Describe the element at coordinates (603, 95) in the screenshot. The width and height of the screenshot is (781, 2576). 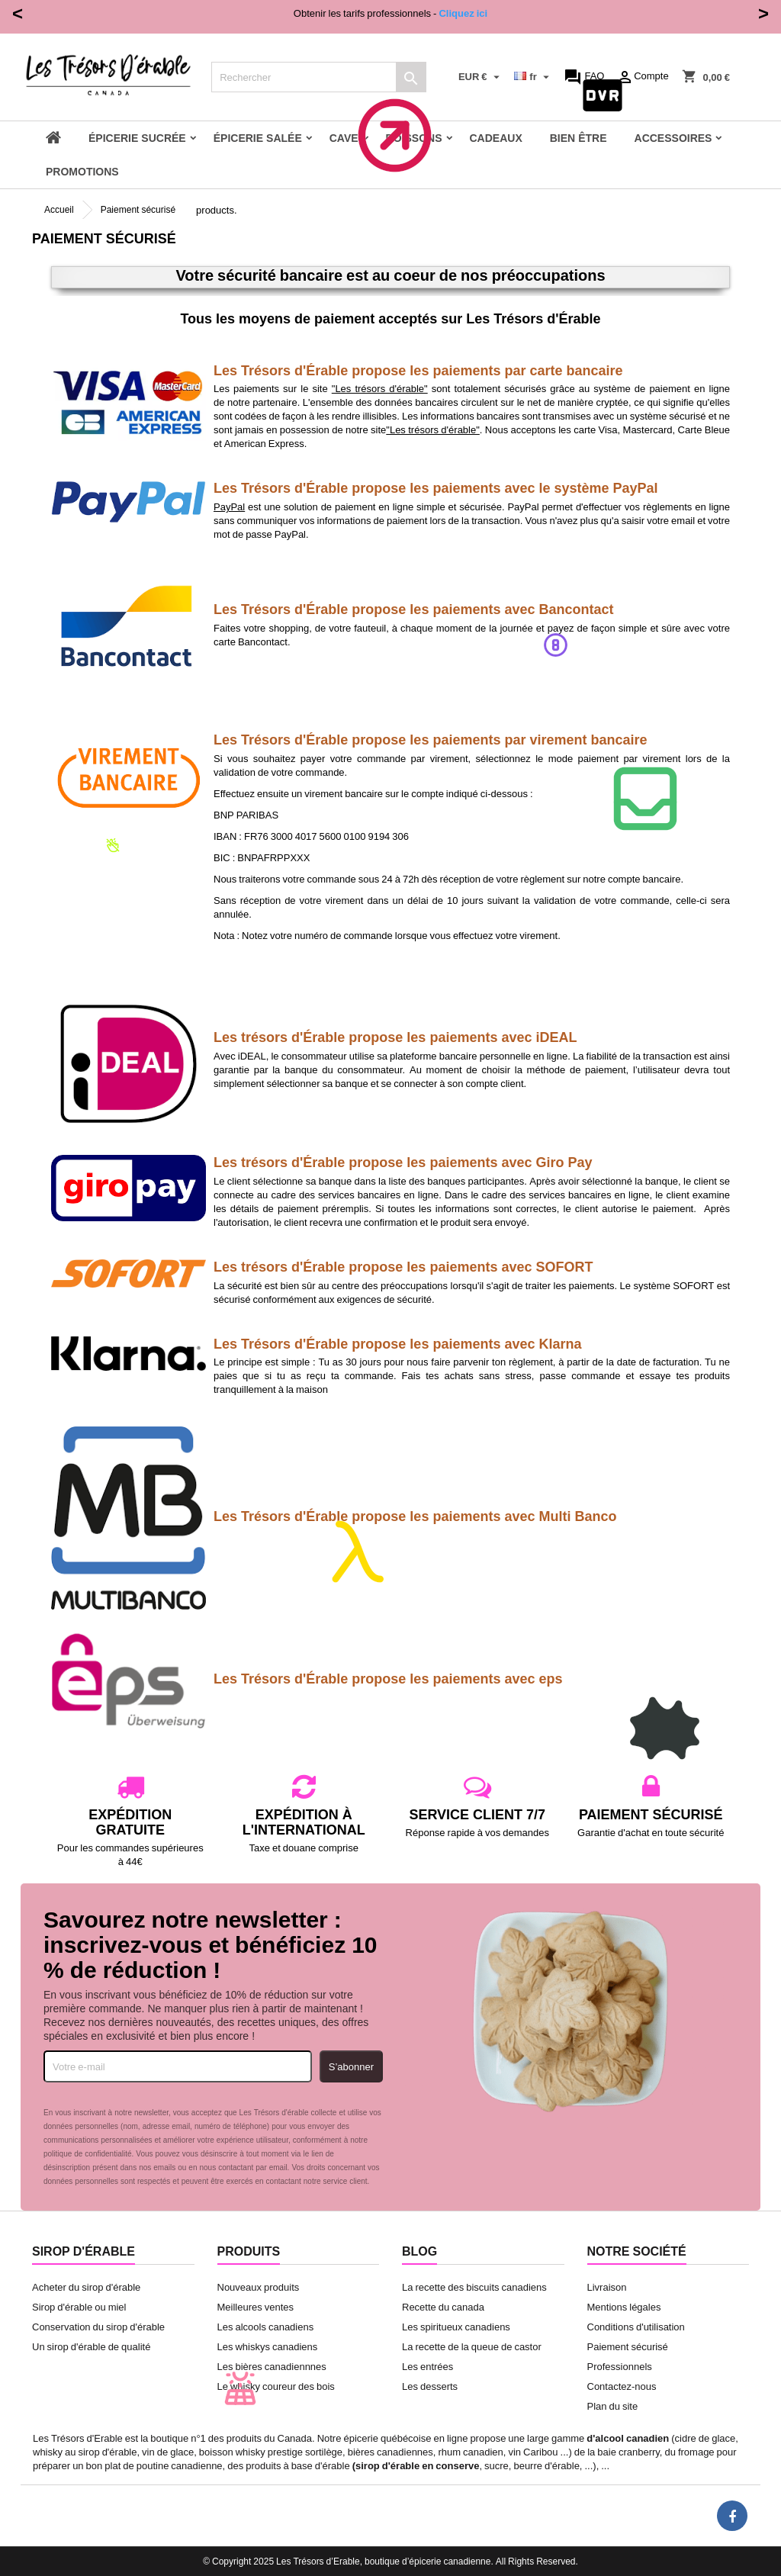
I see `access DVR recordings` at that location.